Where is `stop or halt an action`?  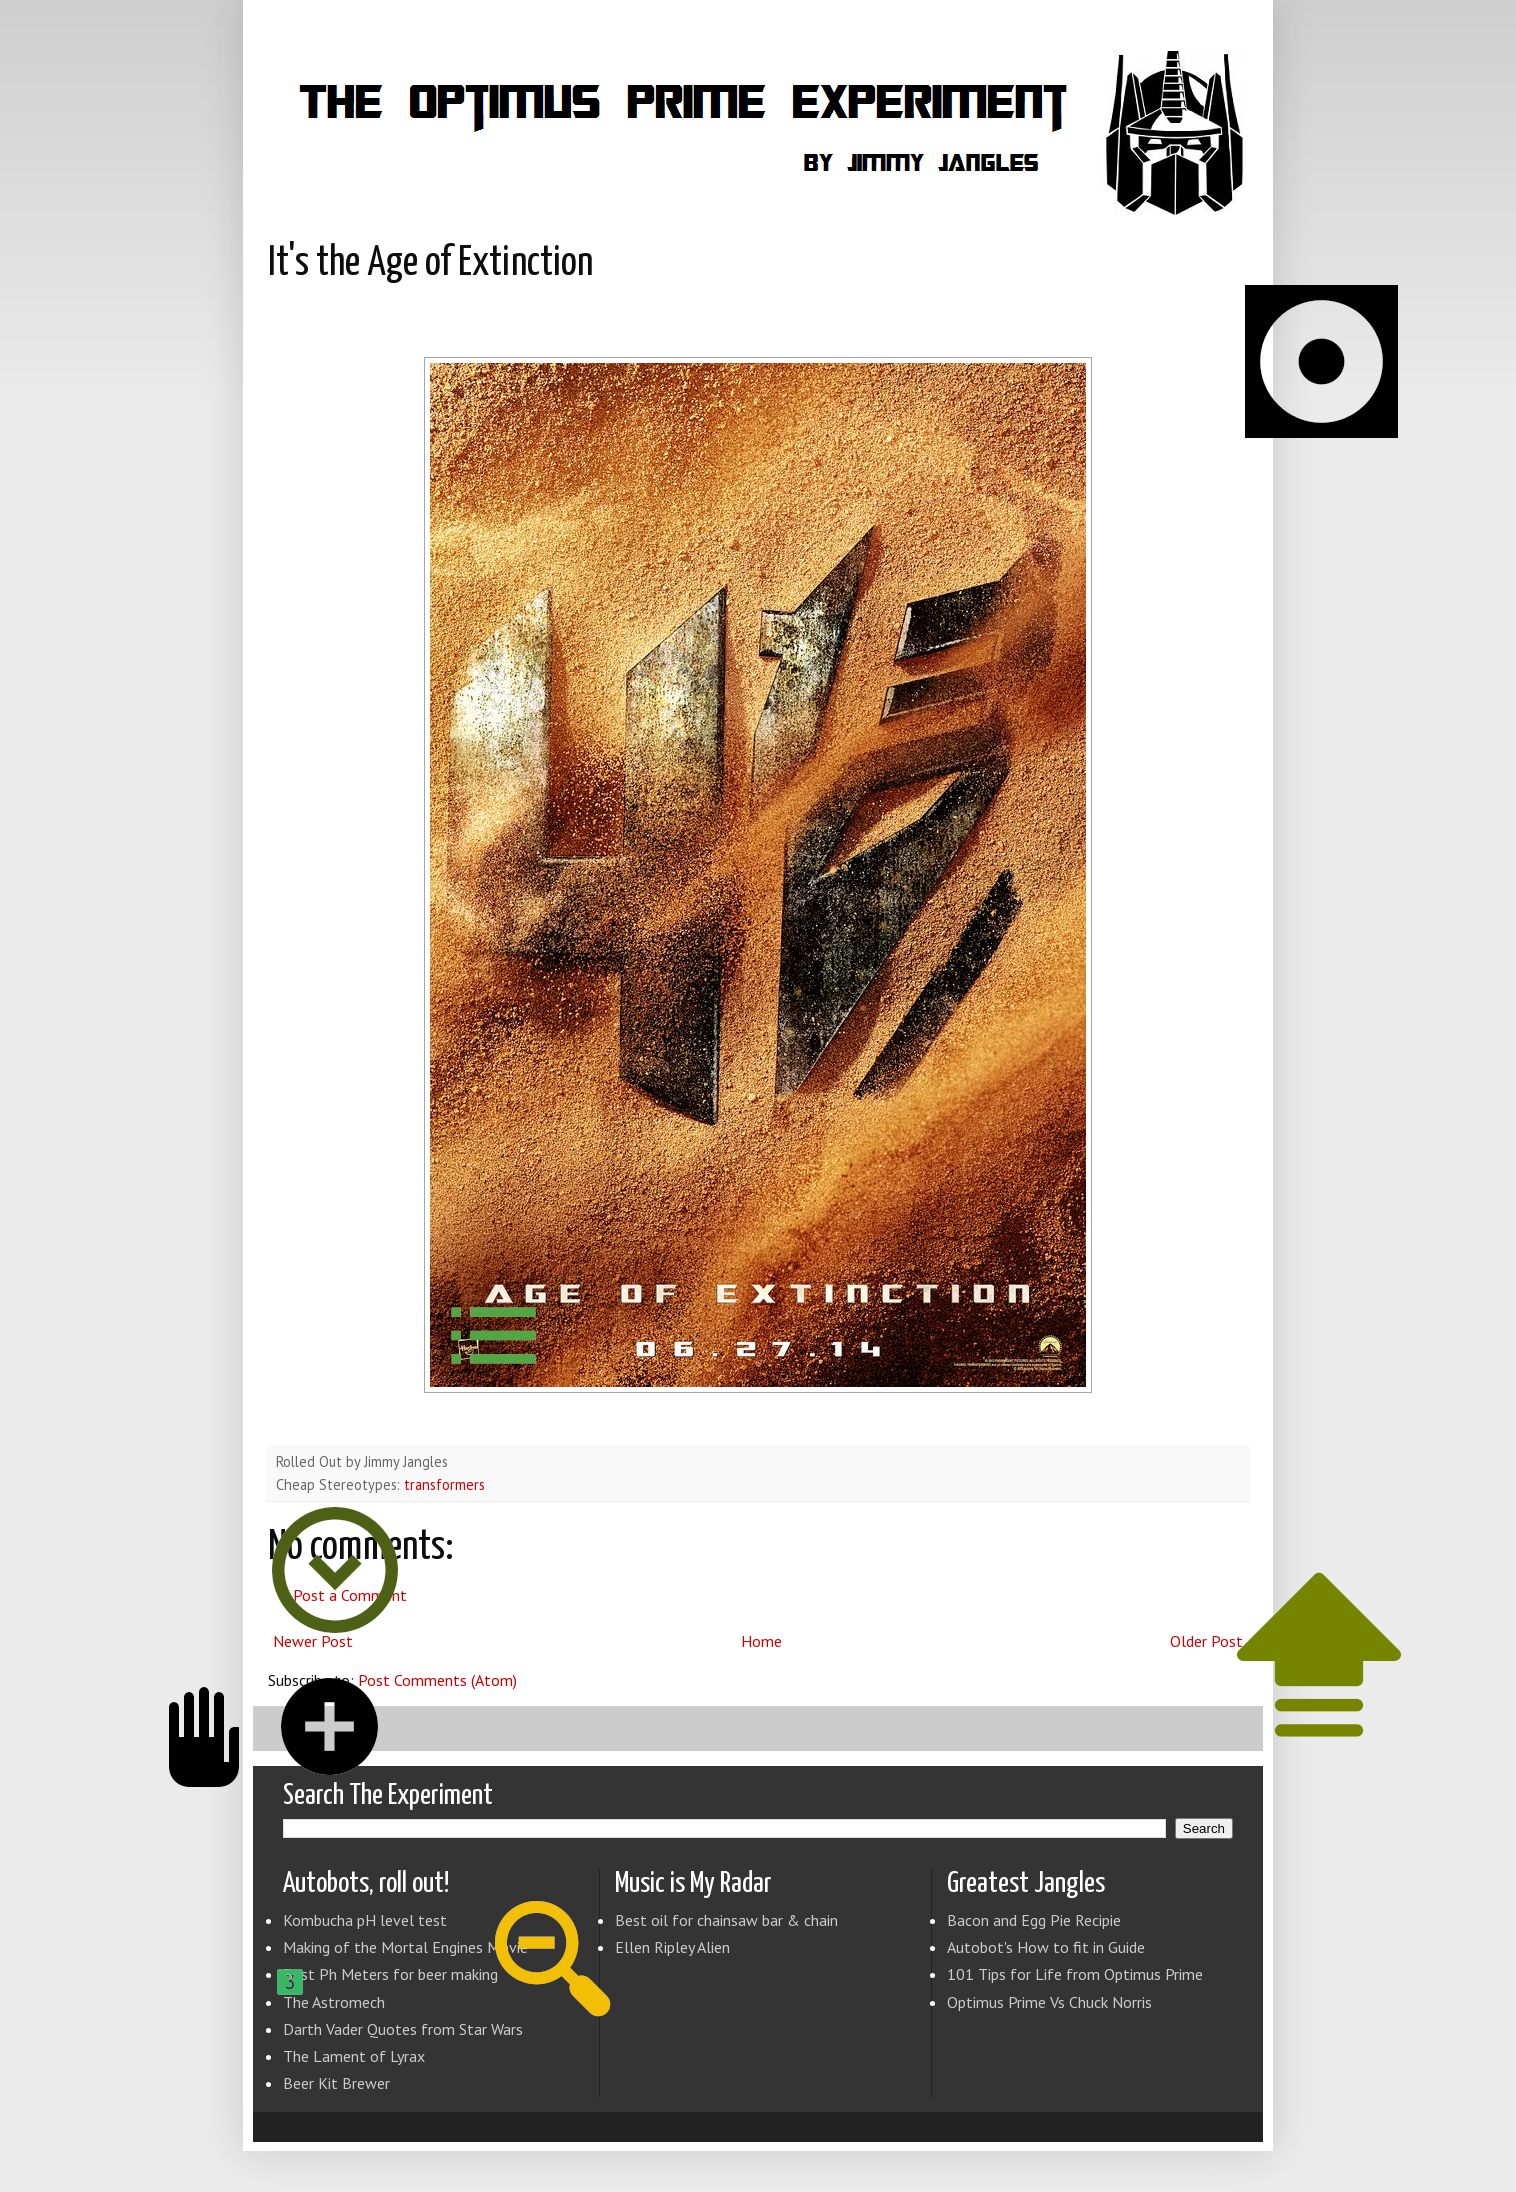
stop or halt an action is located at coordinates (204, 1737).